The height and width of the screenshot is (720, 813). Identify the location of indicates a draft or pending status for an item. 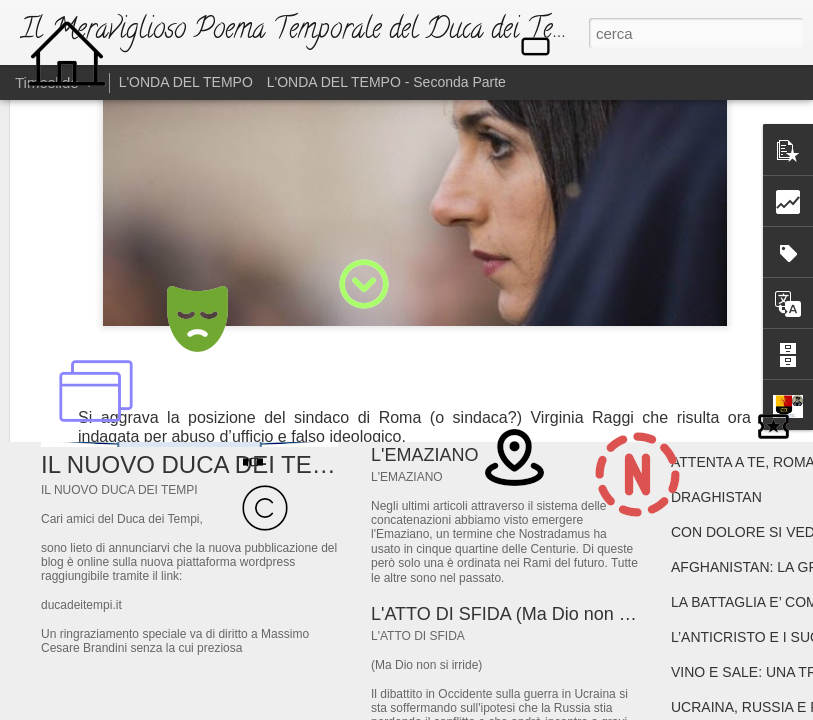
(637, 474).